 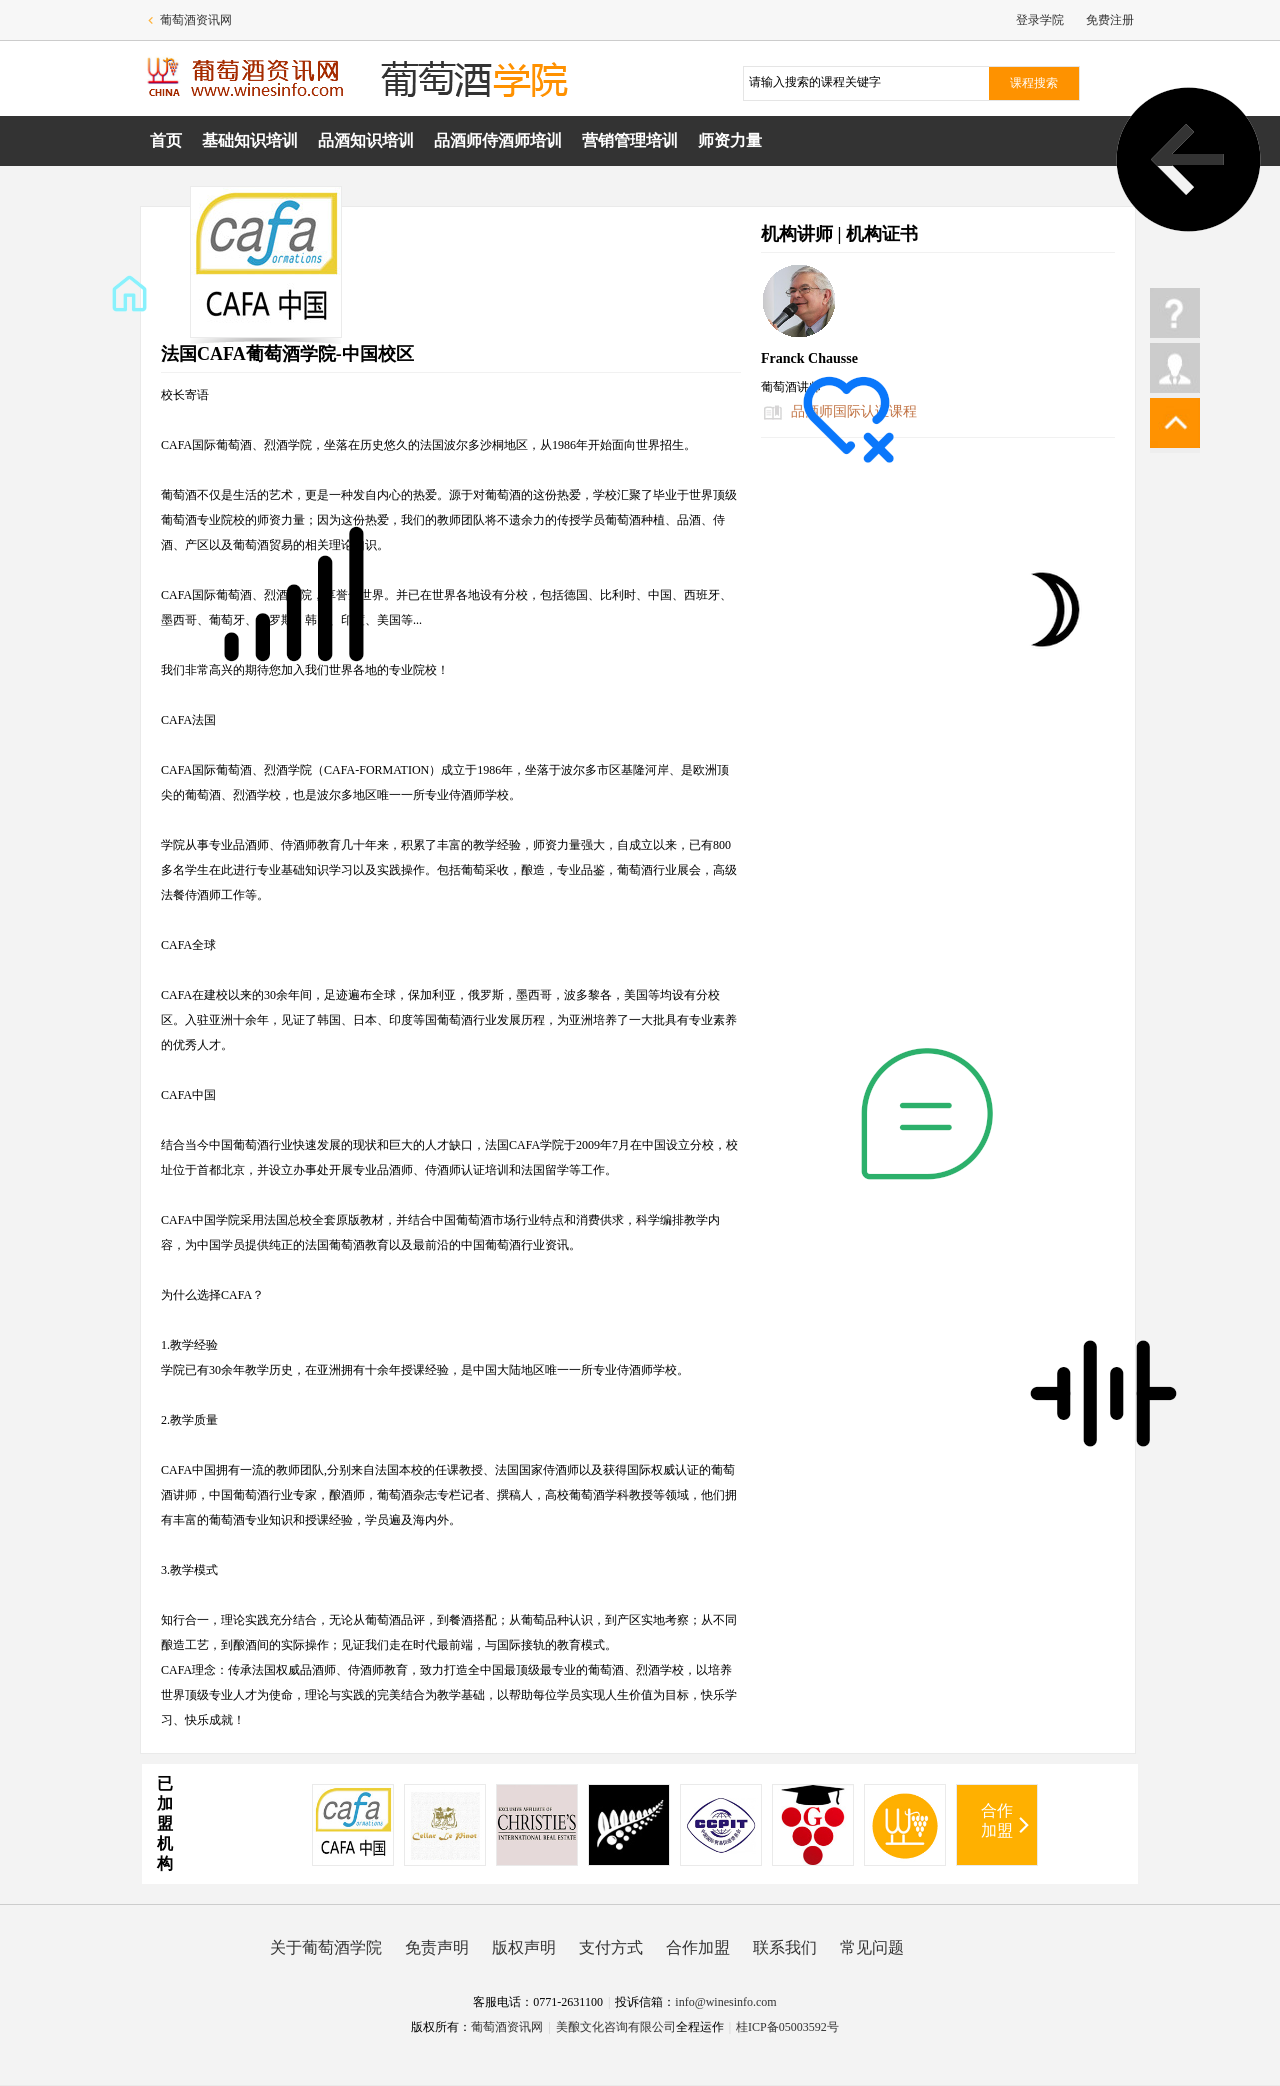 I want to click on open chat or messaging, so click(x=924, y=1116).